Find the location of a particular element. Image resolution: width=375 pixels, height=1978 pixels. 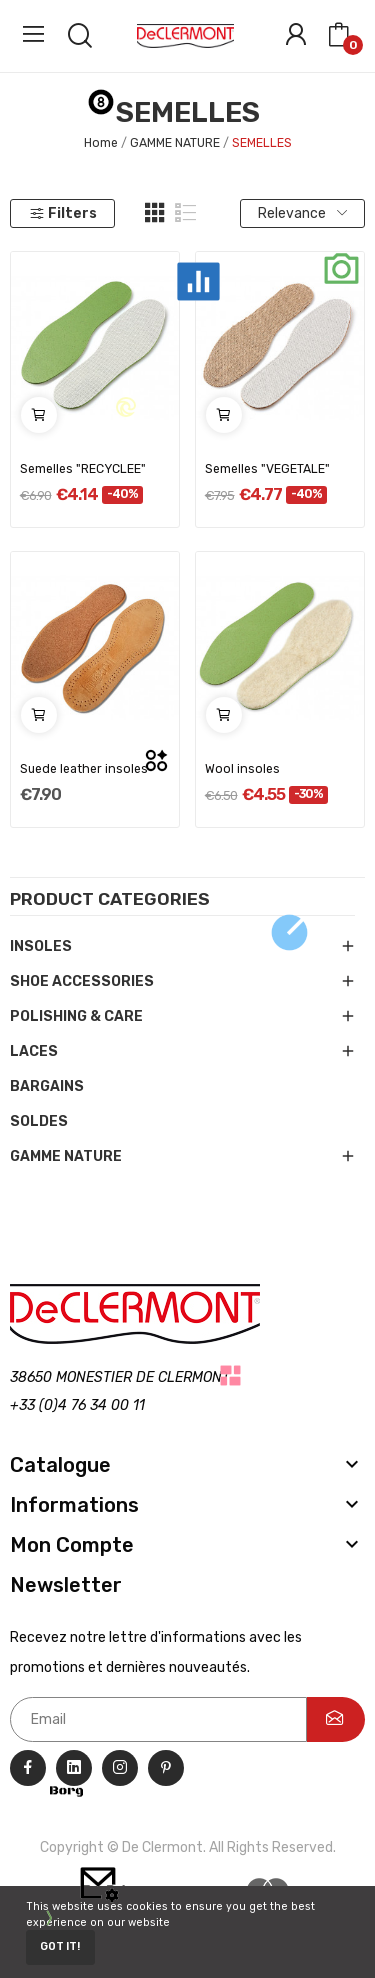

access email settings is located at coordinates (98, 1883).